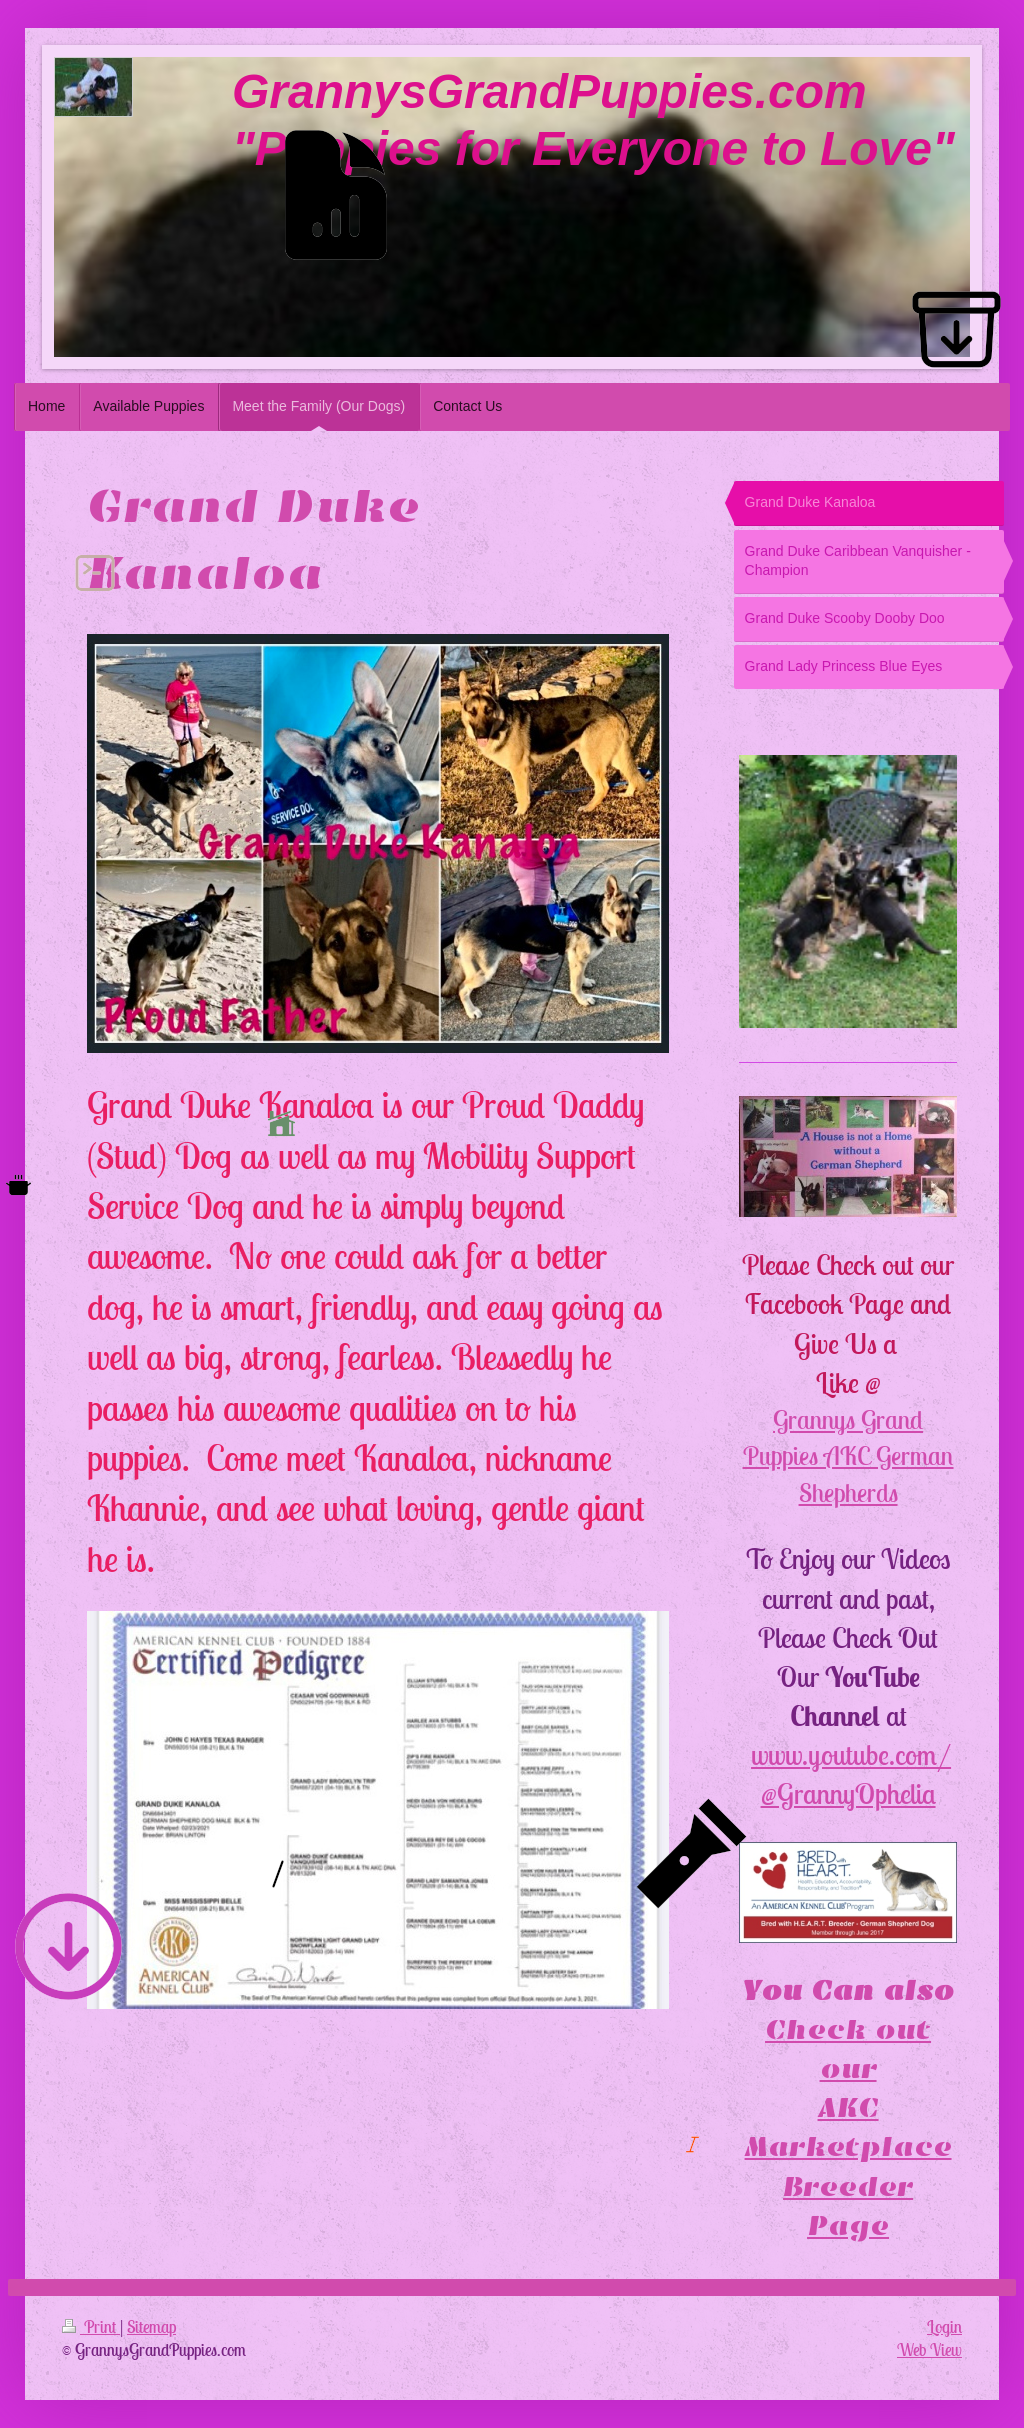  Describe the element at coordinates (691, 1853) in the screenshot. I see `toggle flashlight on/off` at that location.